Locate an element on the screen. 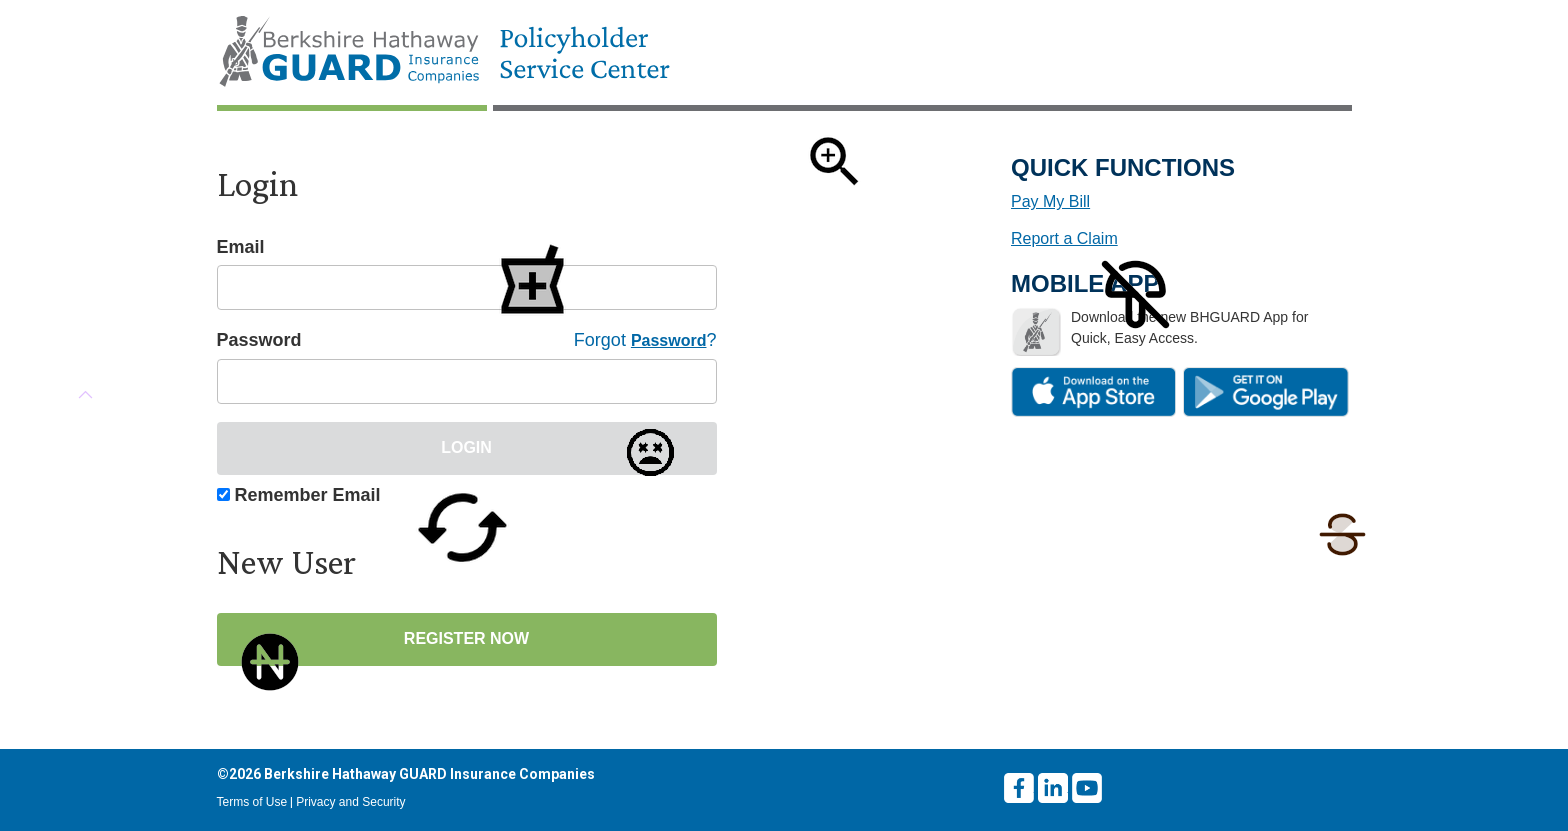 The image size is (1568, 831). indicates mushroom-free or no mushrooms is located at coordinates (1135, 294).